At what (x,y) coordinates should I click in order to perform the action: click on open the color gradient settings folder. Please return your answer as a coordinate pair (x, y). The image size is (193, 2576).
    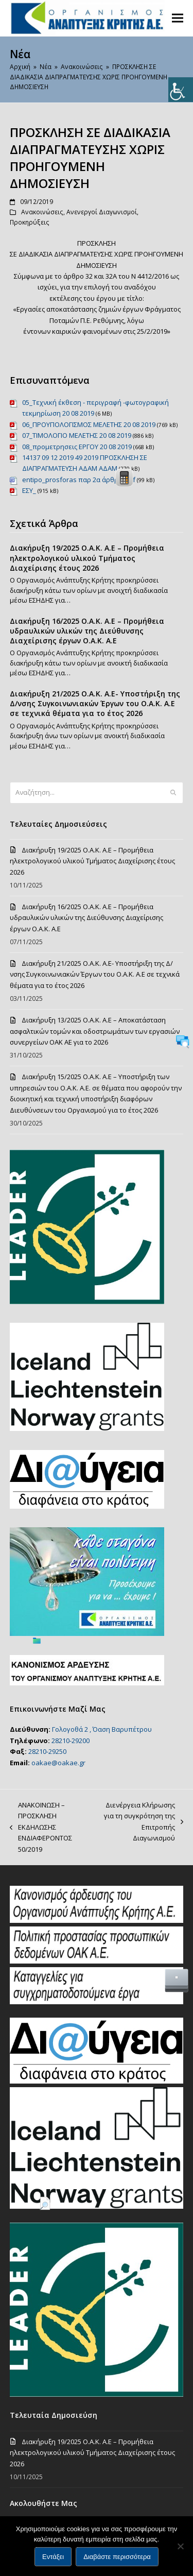
    Looking at the image, I should click on (37, 1641).